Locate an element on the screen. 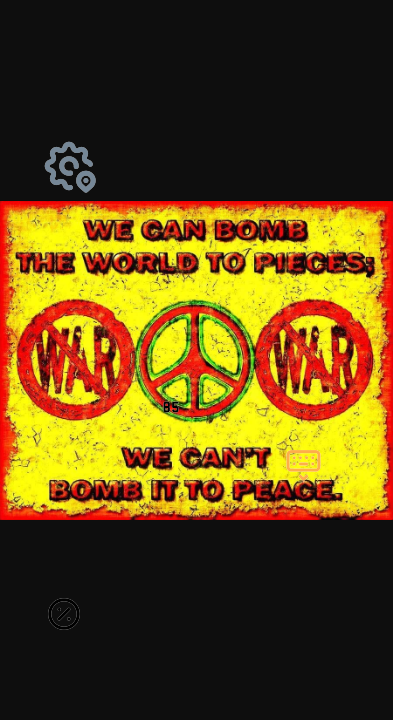 This screenshot has height=720, width=393. pin settings to a specific location is located at coordinates (69, 166).